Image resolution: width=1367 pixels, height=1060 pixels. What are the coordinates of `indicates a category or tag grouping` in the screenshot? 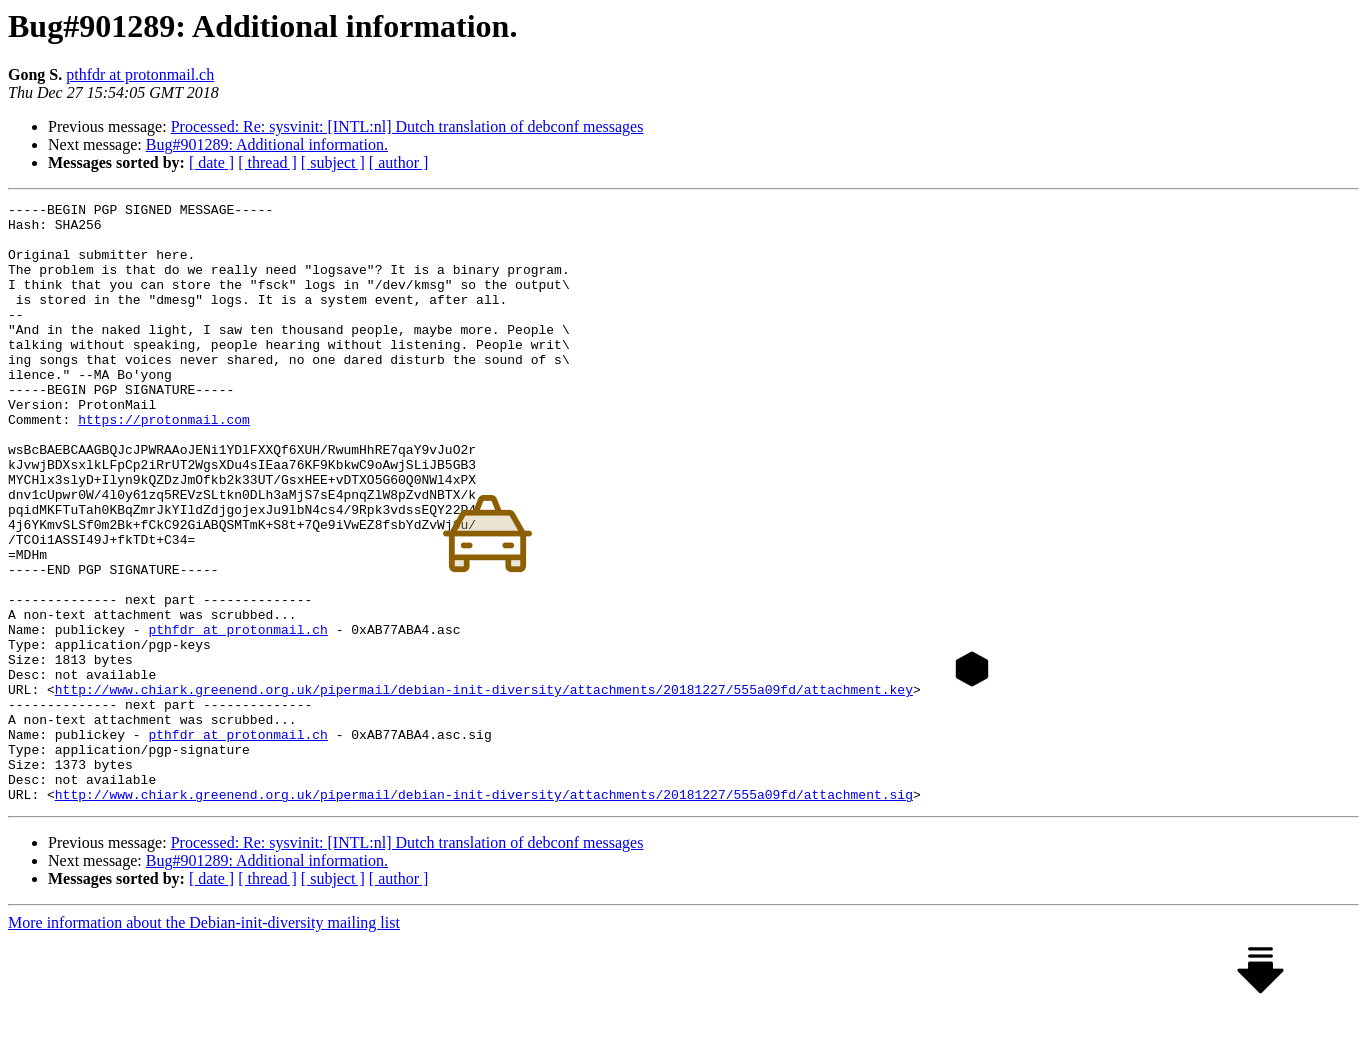 It's located at (972, 669).